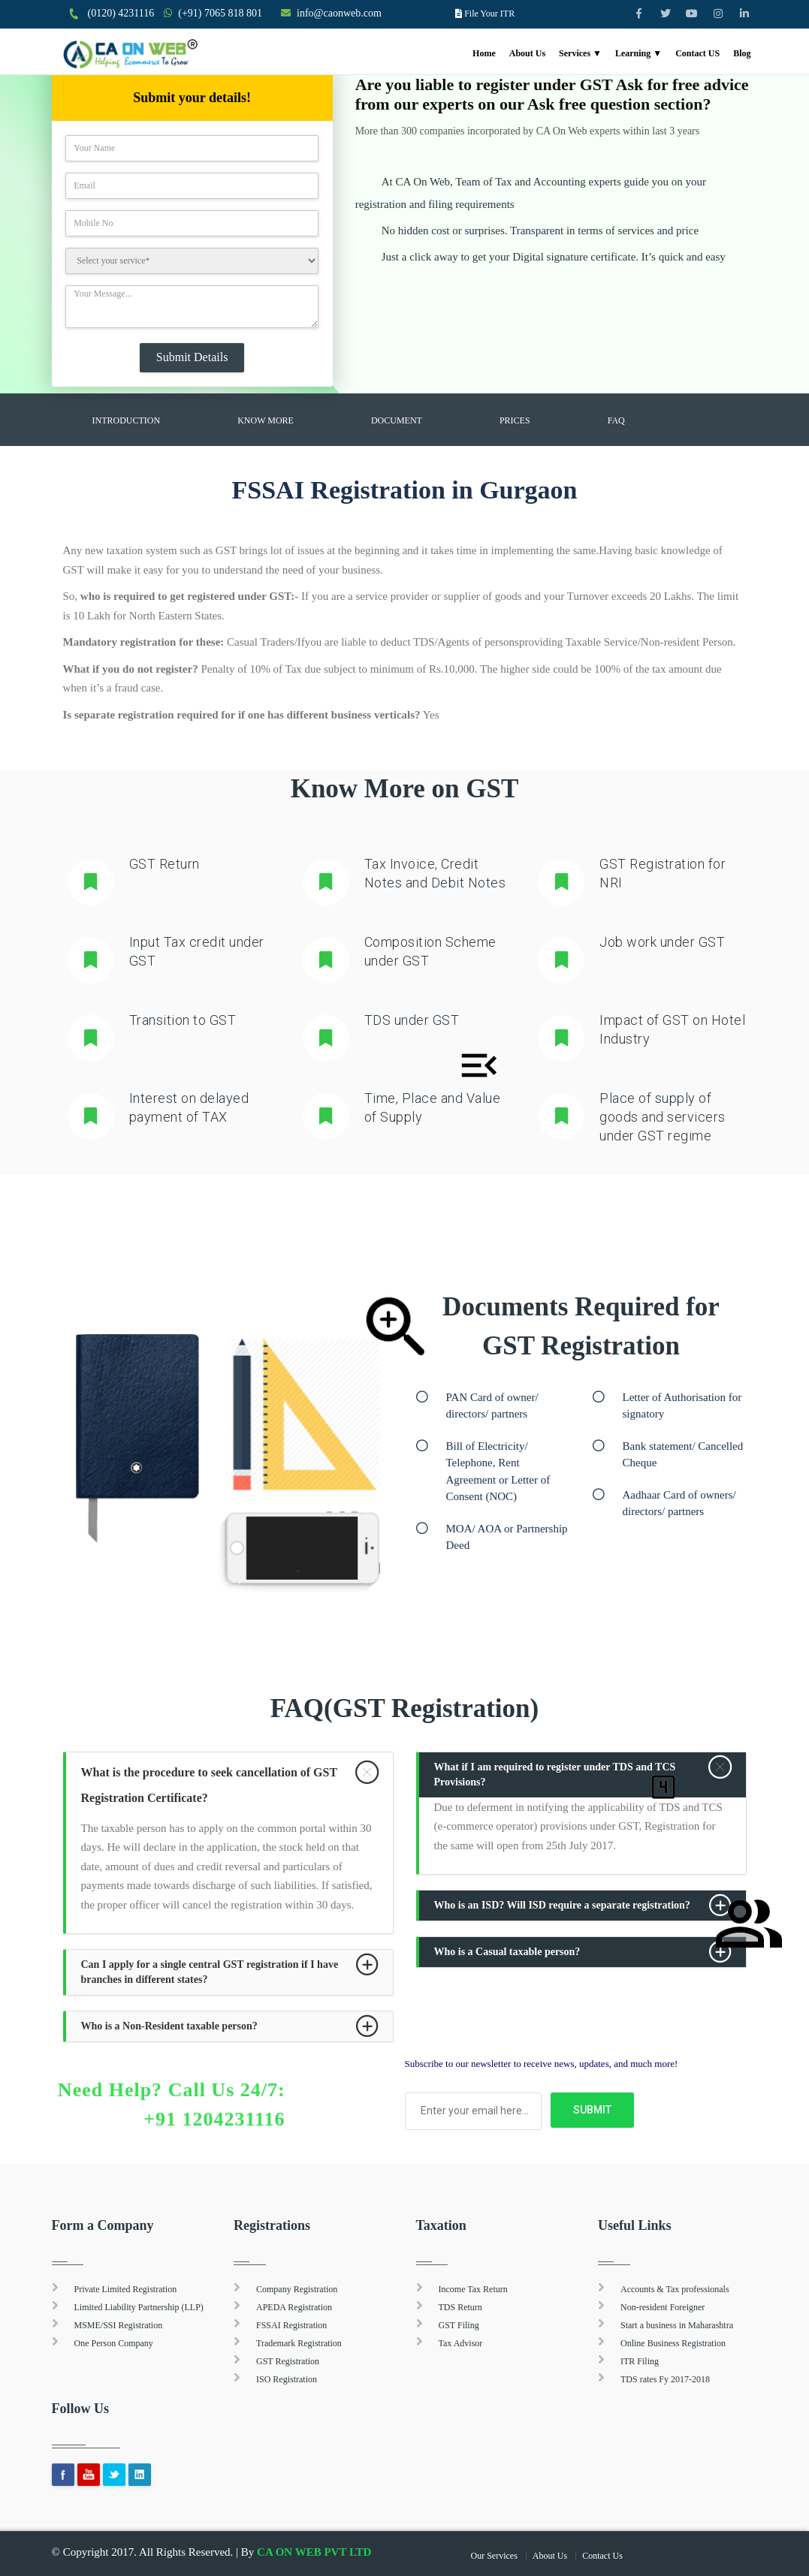  What do you see at coordinates (749, 1924) in the screenshot?
I see `view contacts or people list` at bounding box center [749, 1924].